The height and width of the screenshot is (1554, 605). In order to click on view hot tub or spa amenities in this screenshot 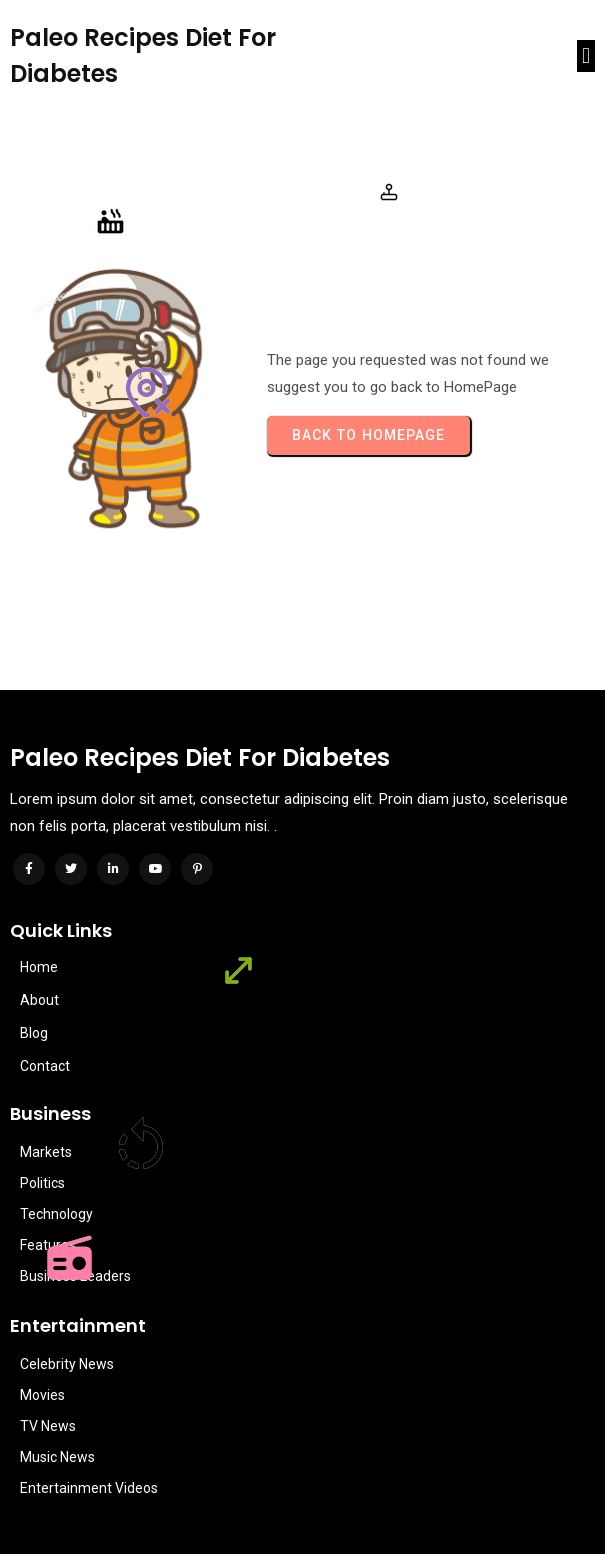, I will do `click(110, 220)`.